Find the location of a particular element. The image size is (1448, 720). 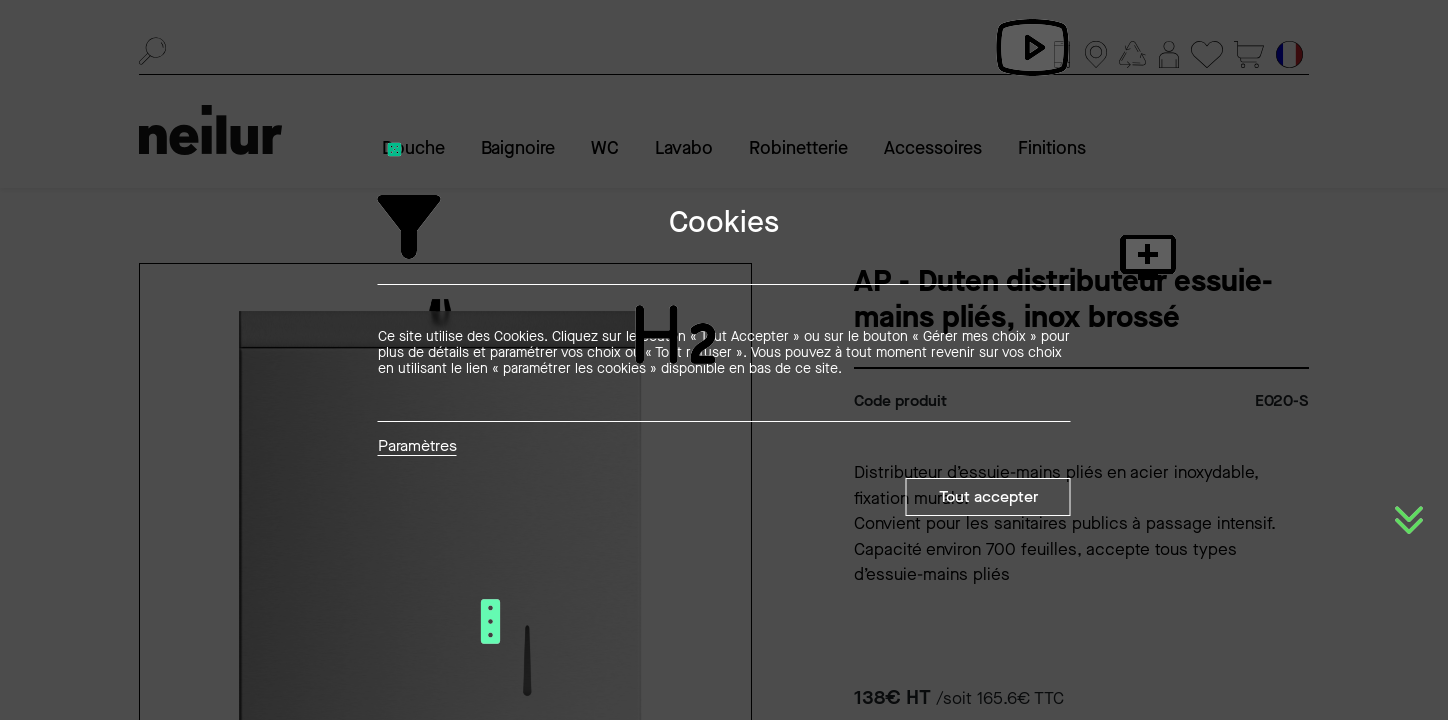

expand content or show more items below is located at coordinates (1409, 519).